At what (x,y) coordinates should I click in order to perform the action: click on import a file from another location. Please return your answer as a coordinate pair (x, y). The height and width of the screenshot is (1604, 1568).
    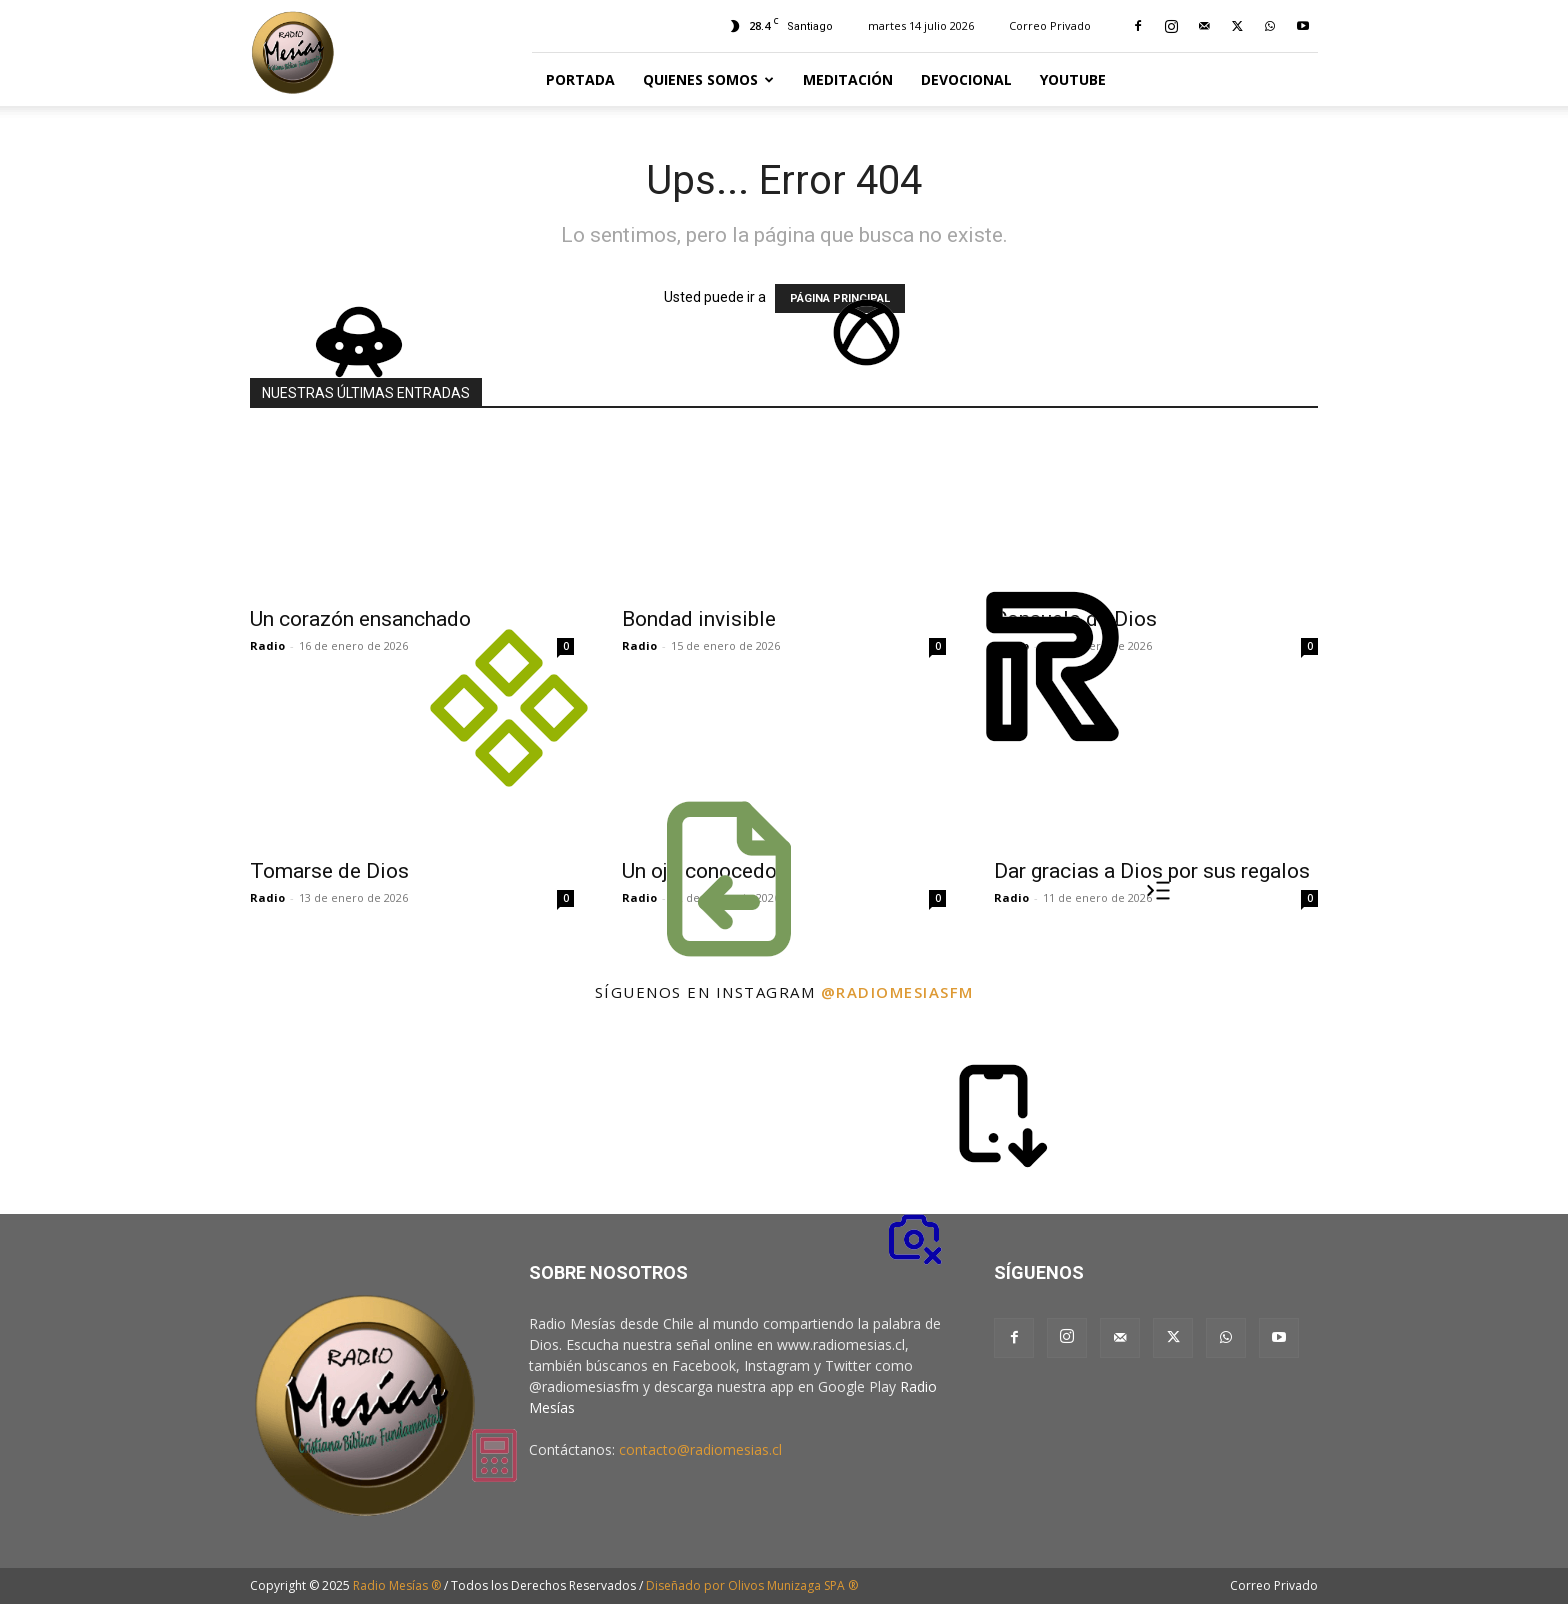
    Looking at the image, I should click on (729, 879).